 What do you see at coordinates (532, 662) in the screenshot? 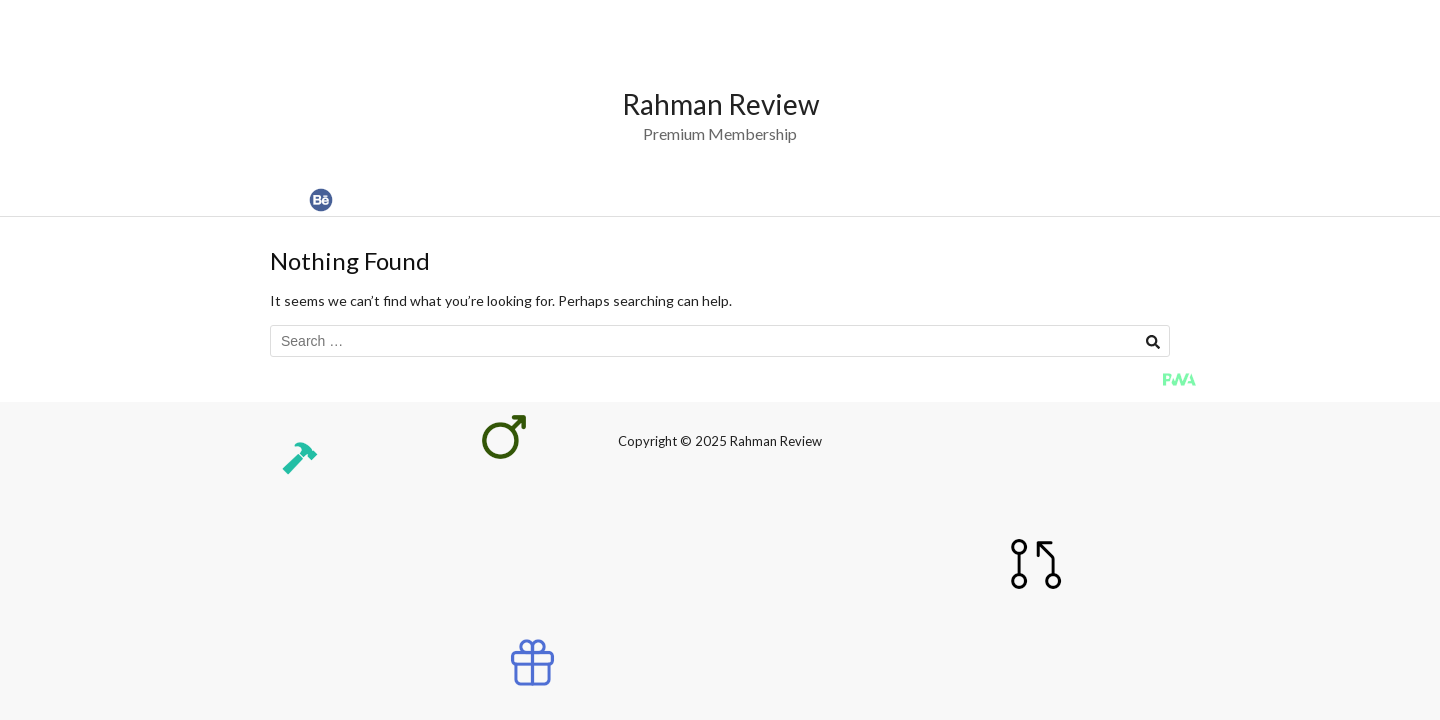
I see `view or redeem a gift` at bounding box center [532, 662].